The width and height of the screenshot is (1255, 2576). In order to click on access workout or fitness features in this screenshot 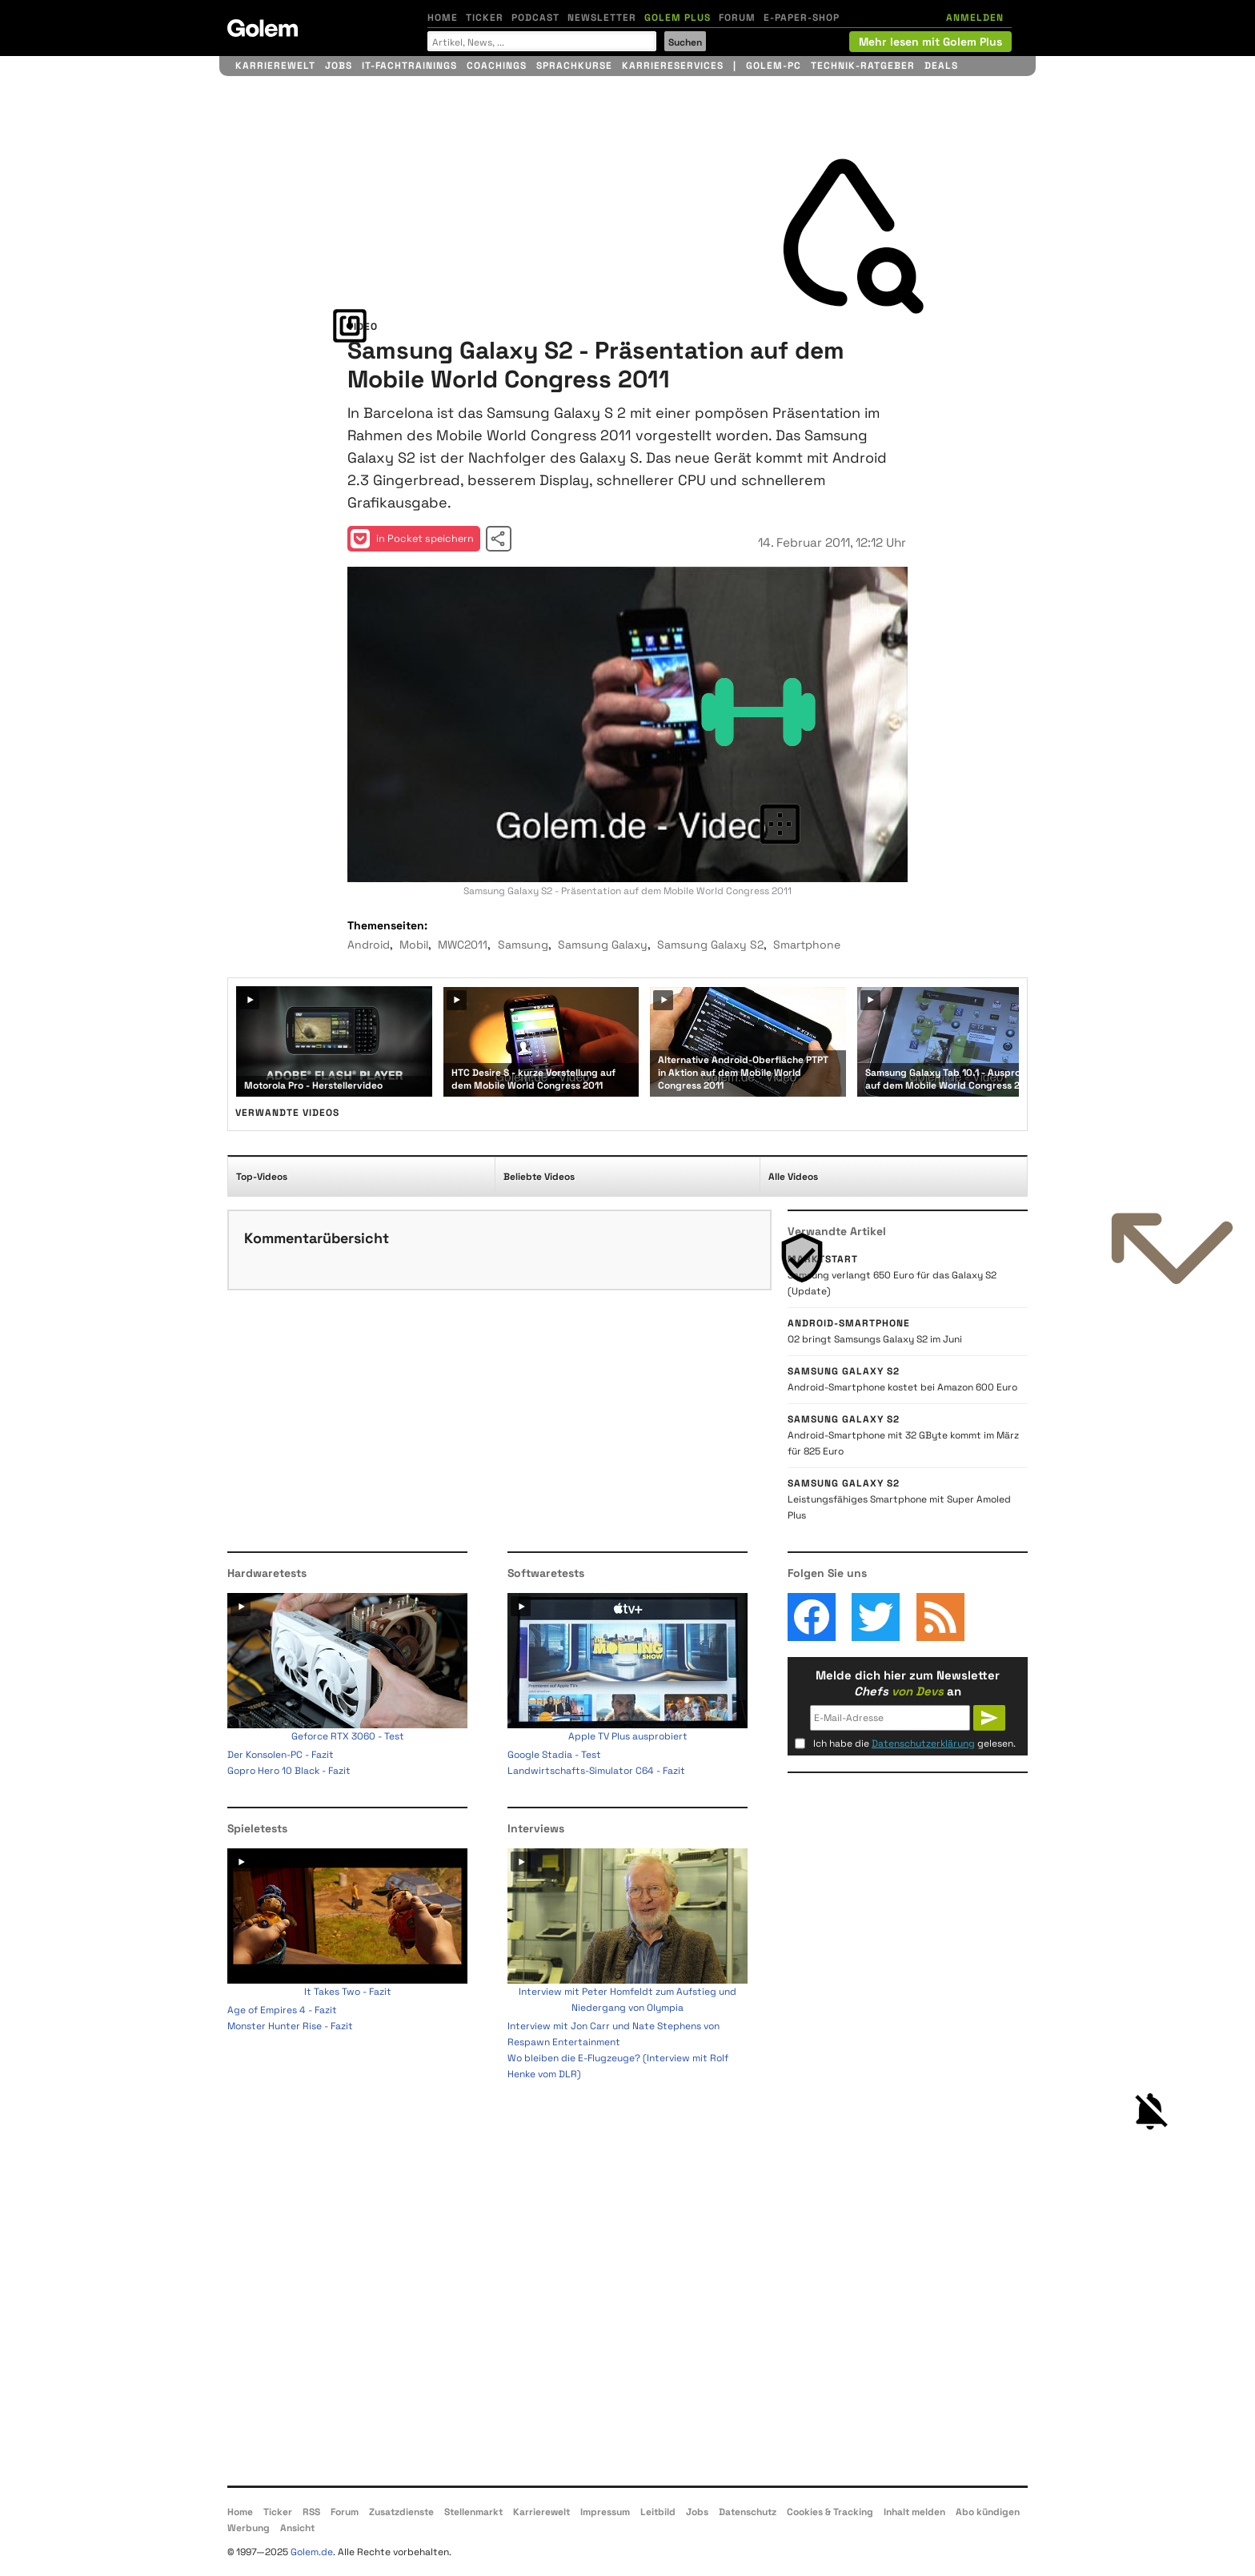, I will do `click(758, 712)`.